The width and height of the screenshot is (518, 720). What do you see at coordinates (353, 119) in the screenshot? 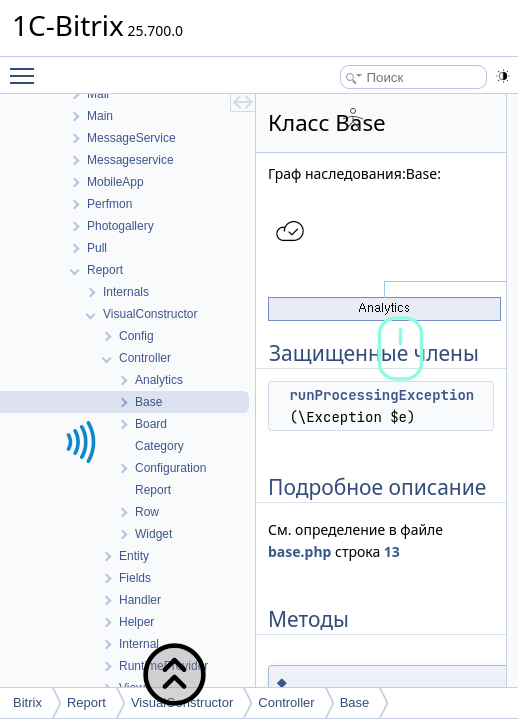
I see `view user profile` at bounding box center [353, 119].